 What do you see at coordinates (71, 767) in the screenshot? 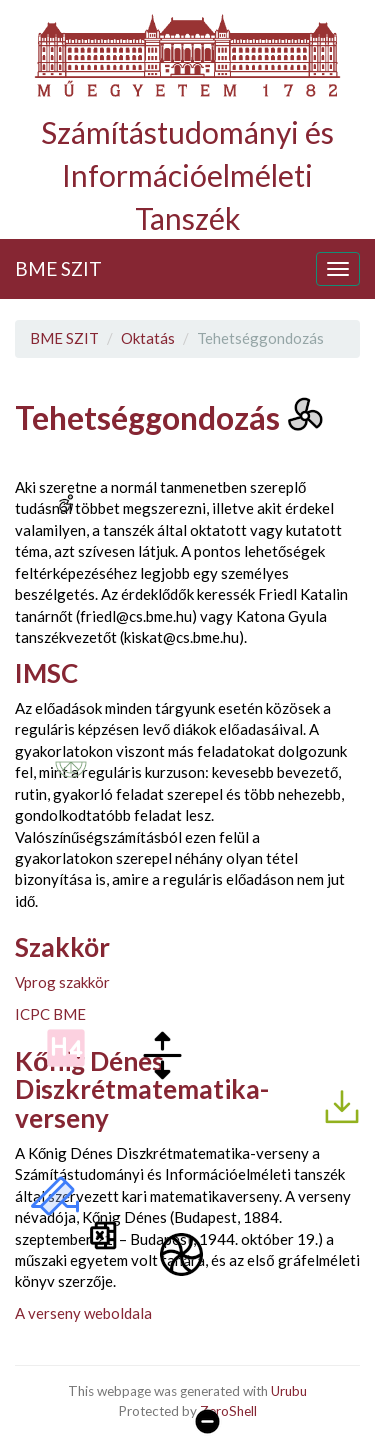
I see `indicates citrus or fruit-related content` at bounding box center [71, 767].